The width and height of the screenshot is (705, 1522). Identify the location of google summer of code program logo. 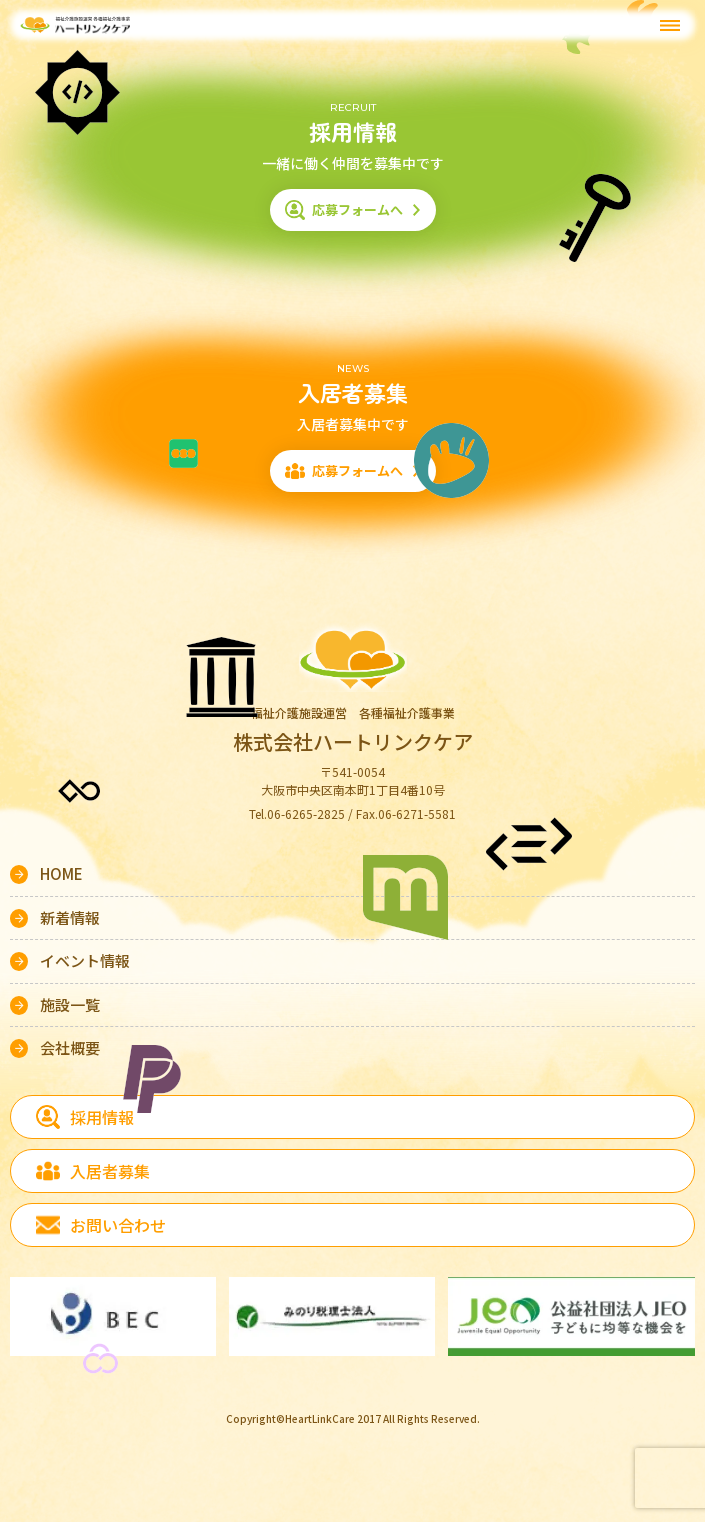
(77, 92).